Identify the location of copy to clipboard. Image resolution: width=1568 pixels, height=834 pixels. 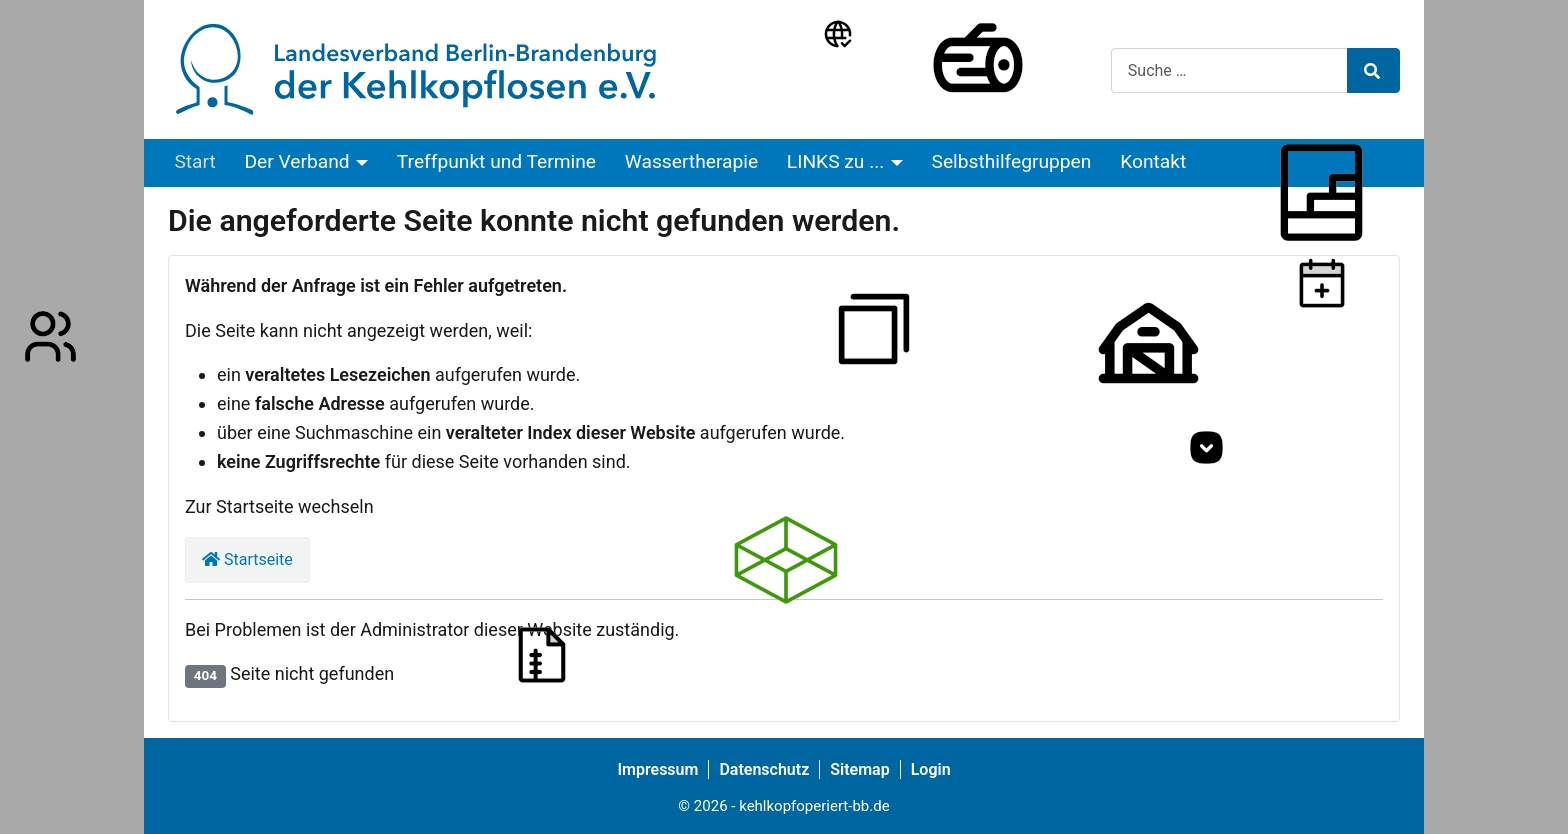
(874, 329).